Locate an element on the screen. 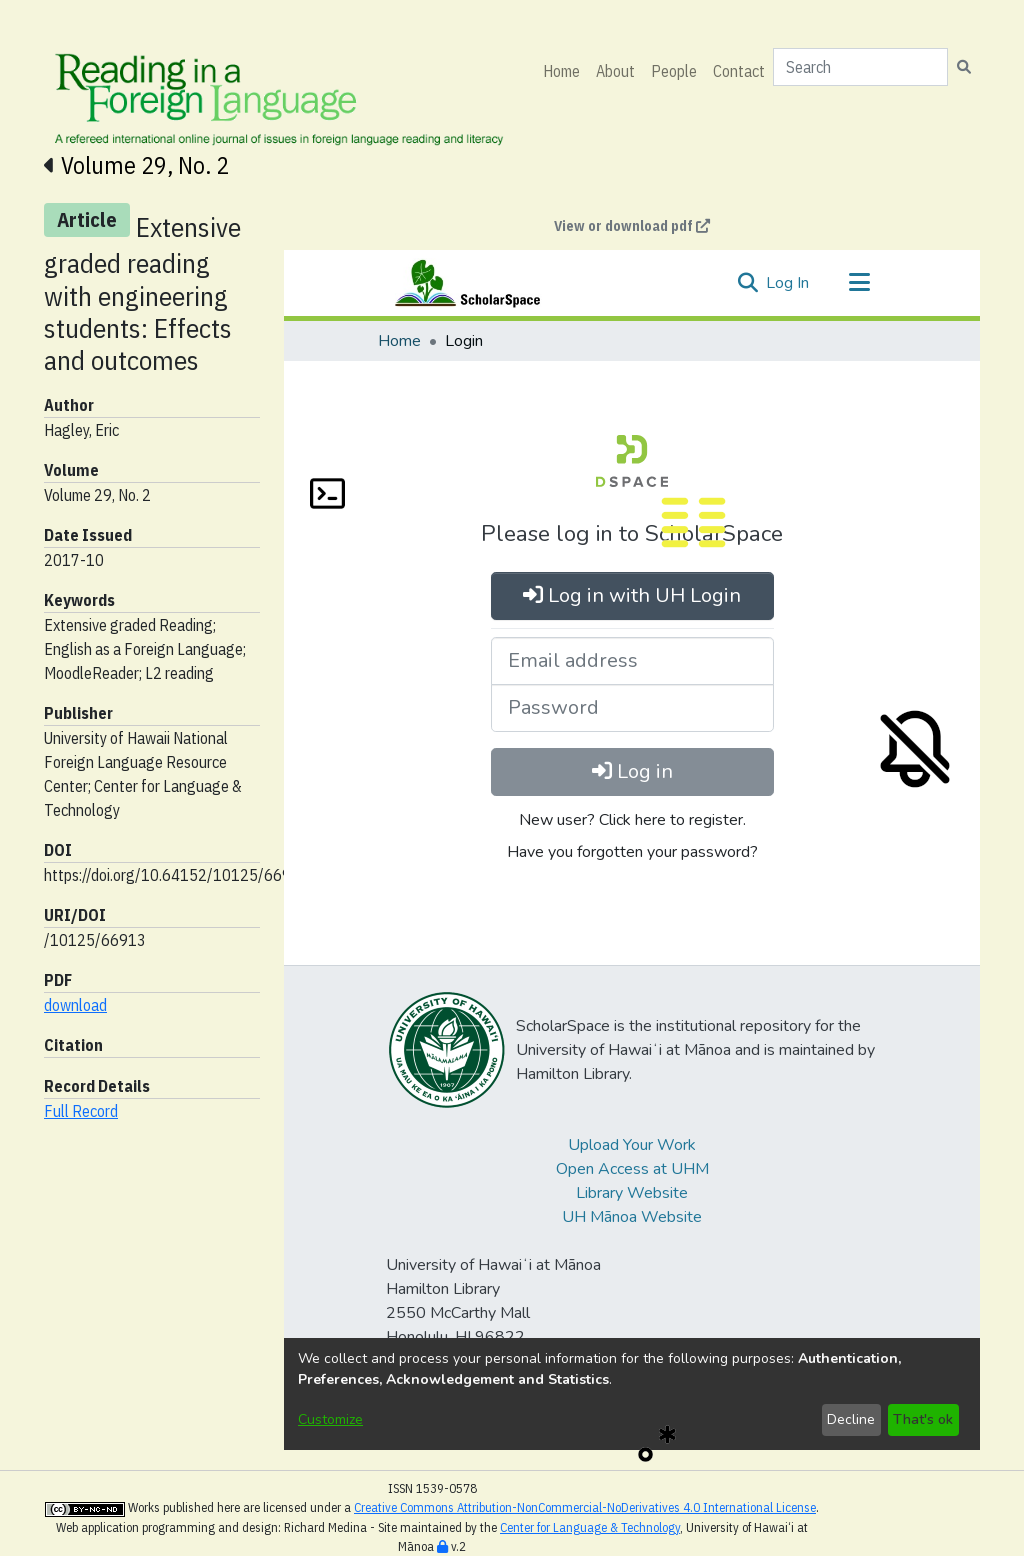  open the command line terminal is located at coordinates (327, 493).